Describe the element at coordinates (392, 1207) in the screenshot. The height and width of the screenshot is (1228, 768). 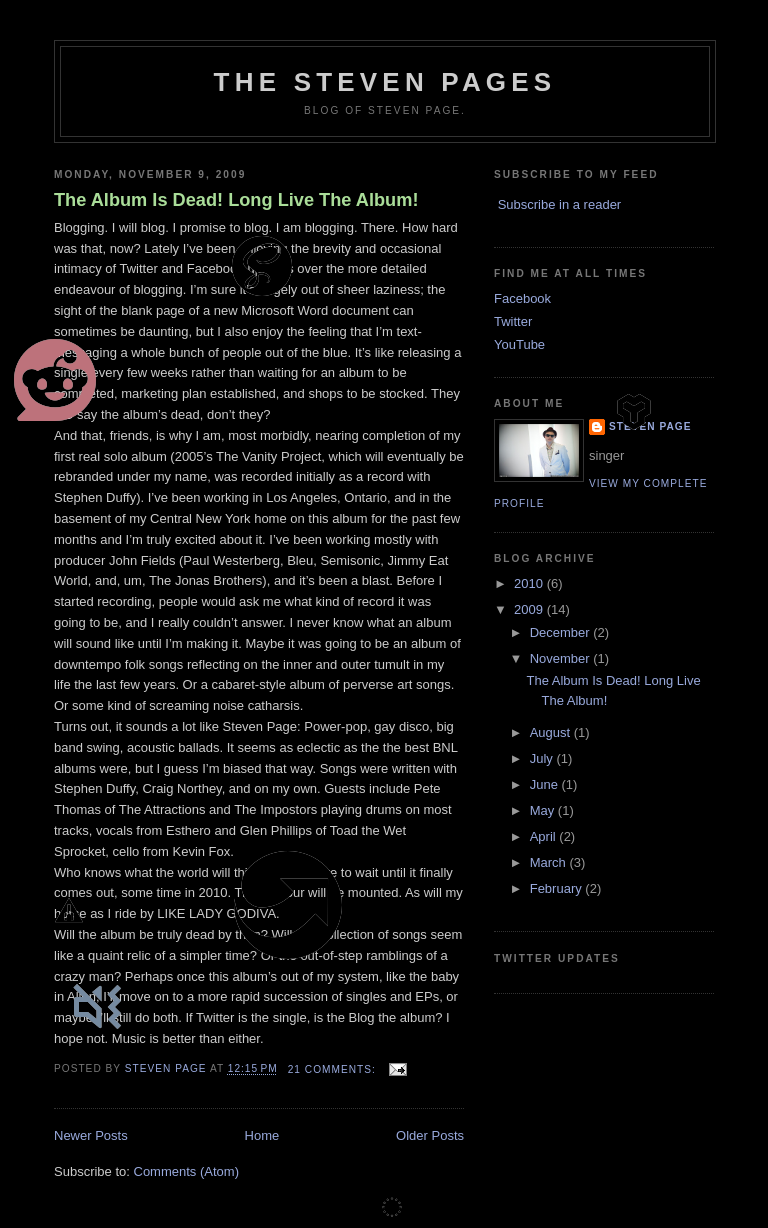
I see `indicates EU-related content or services` at that location.